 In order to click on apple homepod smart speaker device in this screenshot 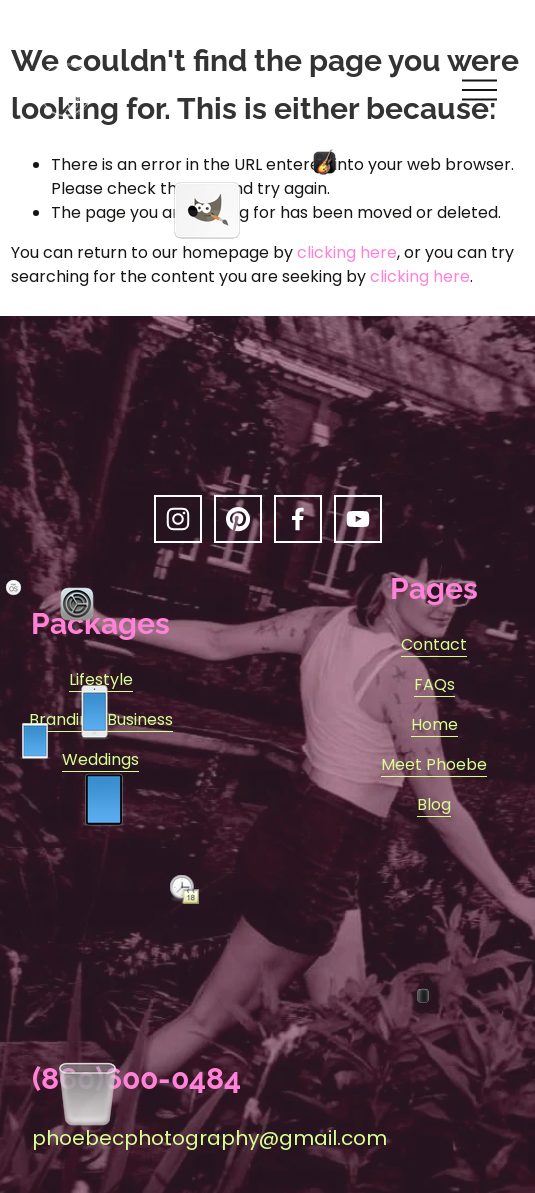, I will do `click(423, 996)`.